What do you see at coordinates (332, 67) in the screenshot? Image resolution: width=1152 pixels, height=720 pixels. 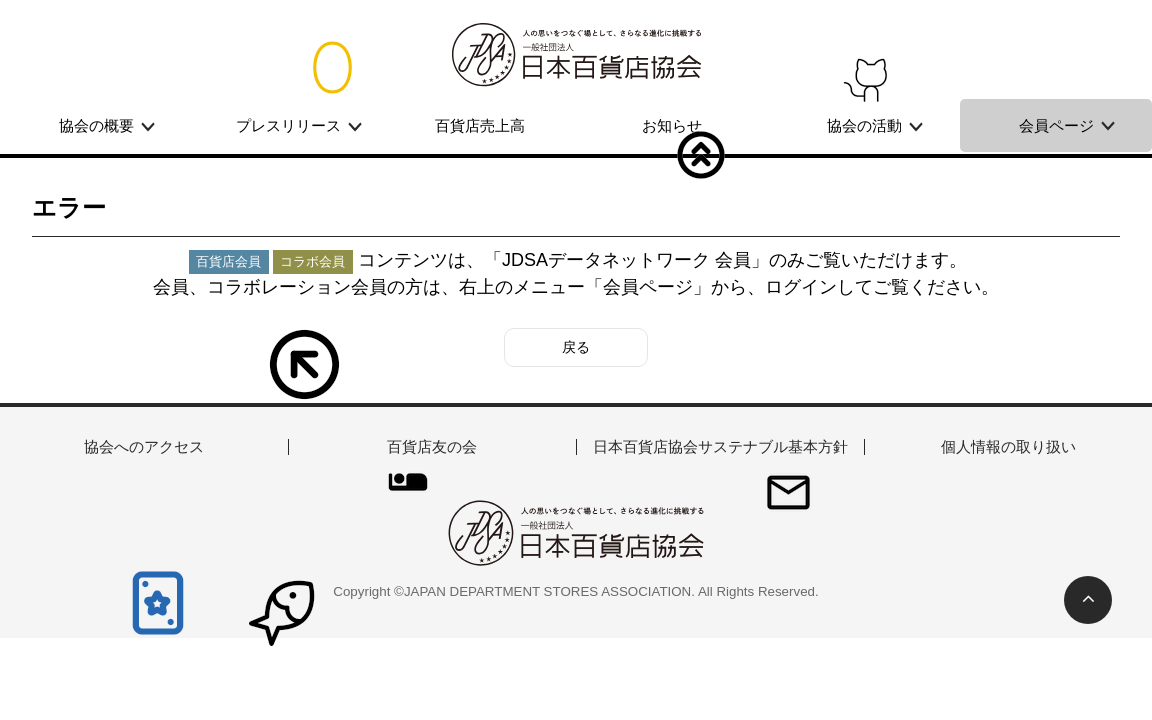 I see `indicates zero items or empty count` at bounding box center [332, 67].